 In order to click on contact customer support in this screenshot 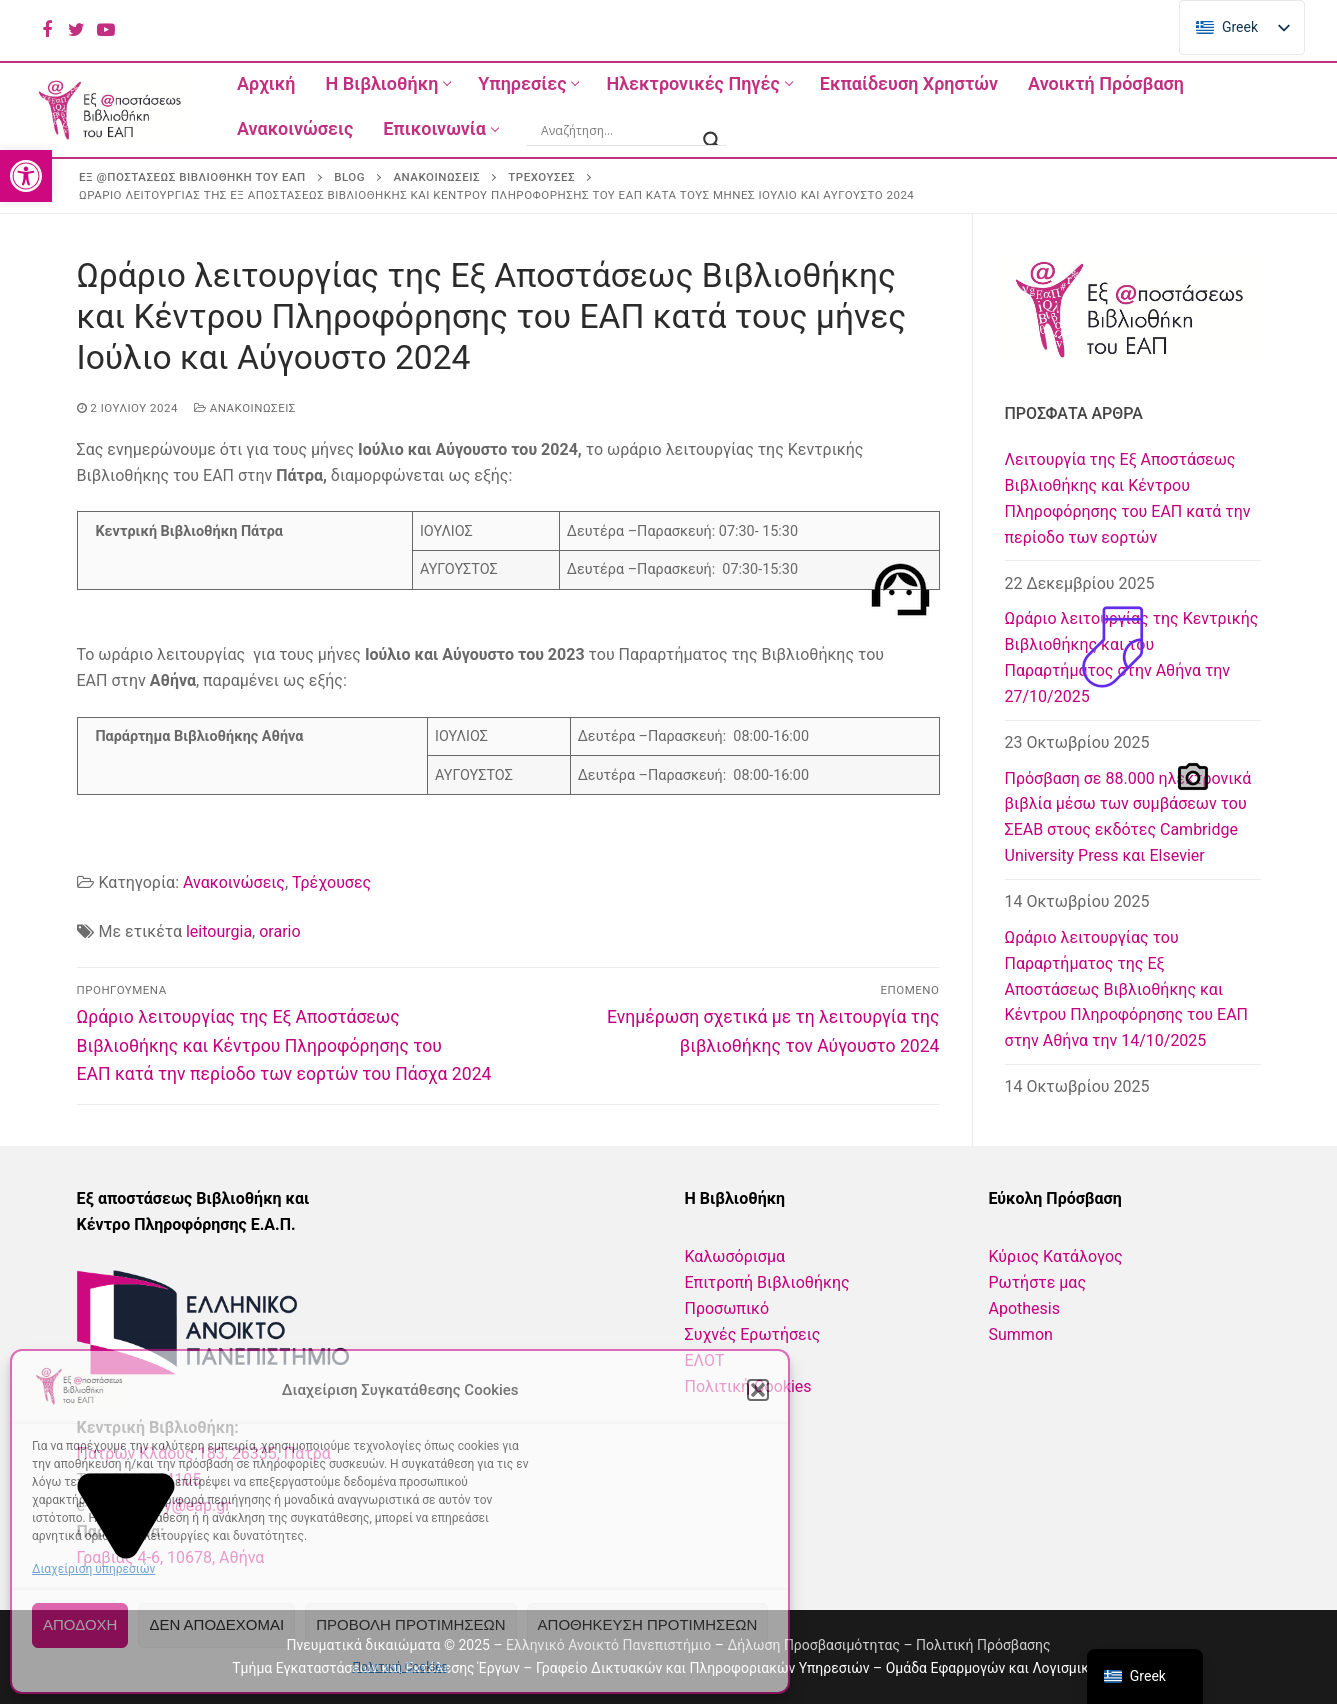, I will do `click(900, 589)`.